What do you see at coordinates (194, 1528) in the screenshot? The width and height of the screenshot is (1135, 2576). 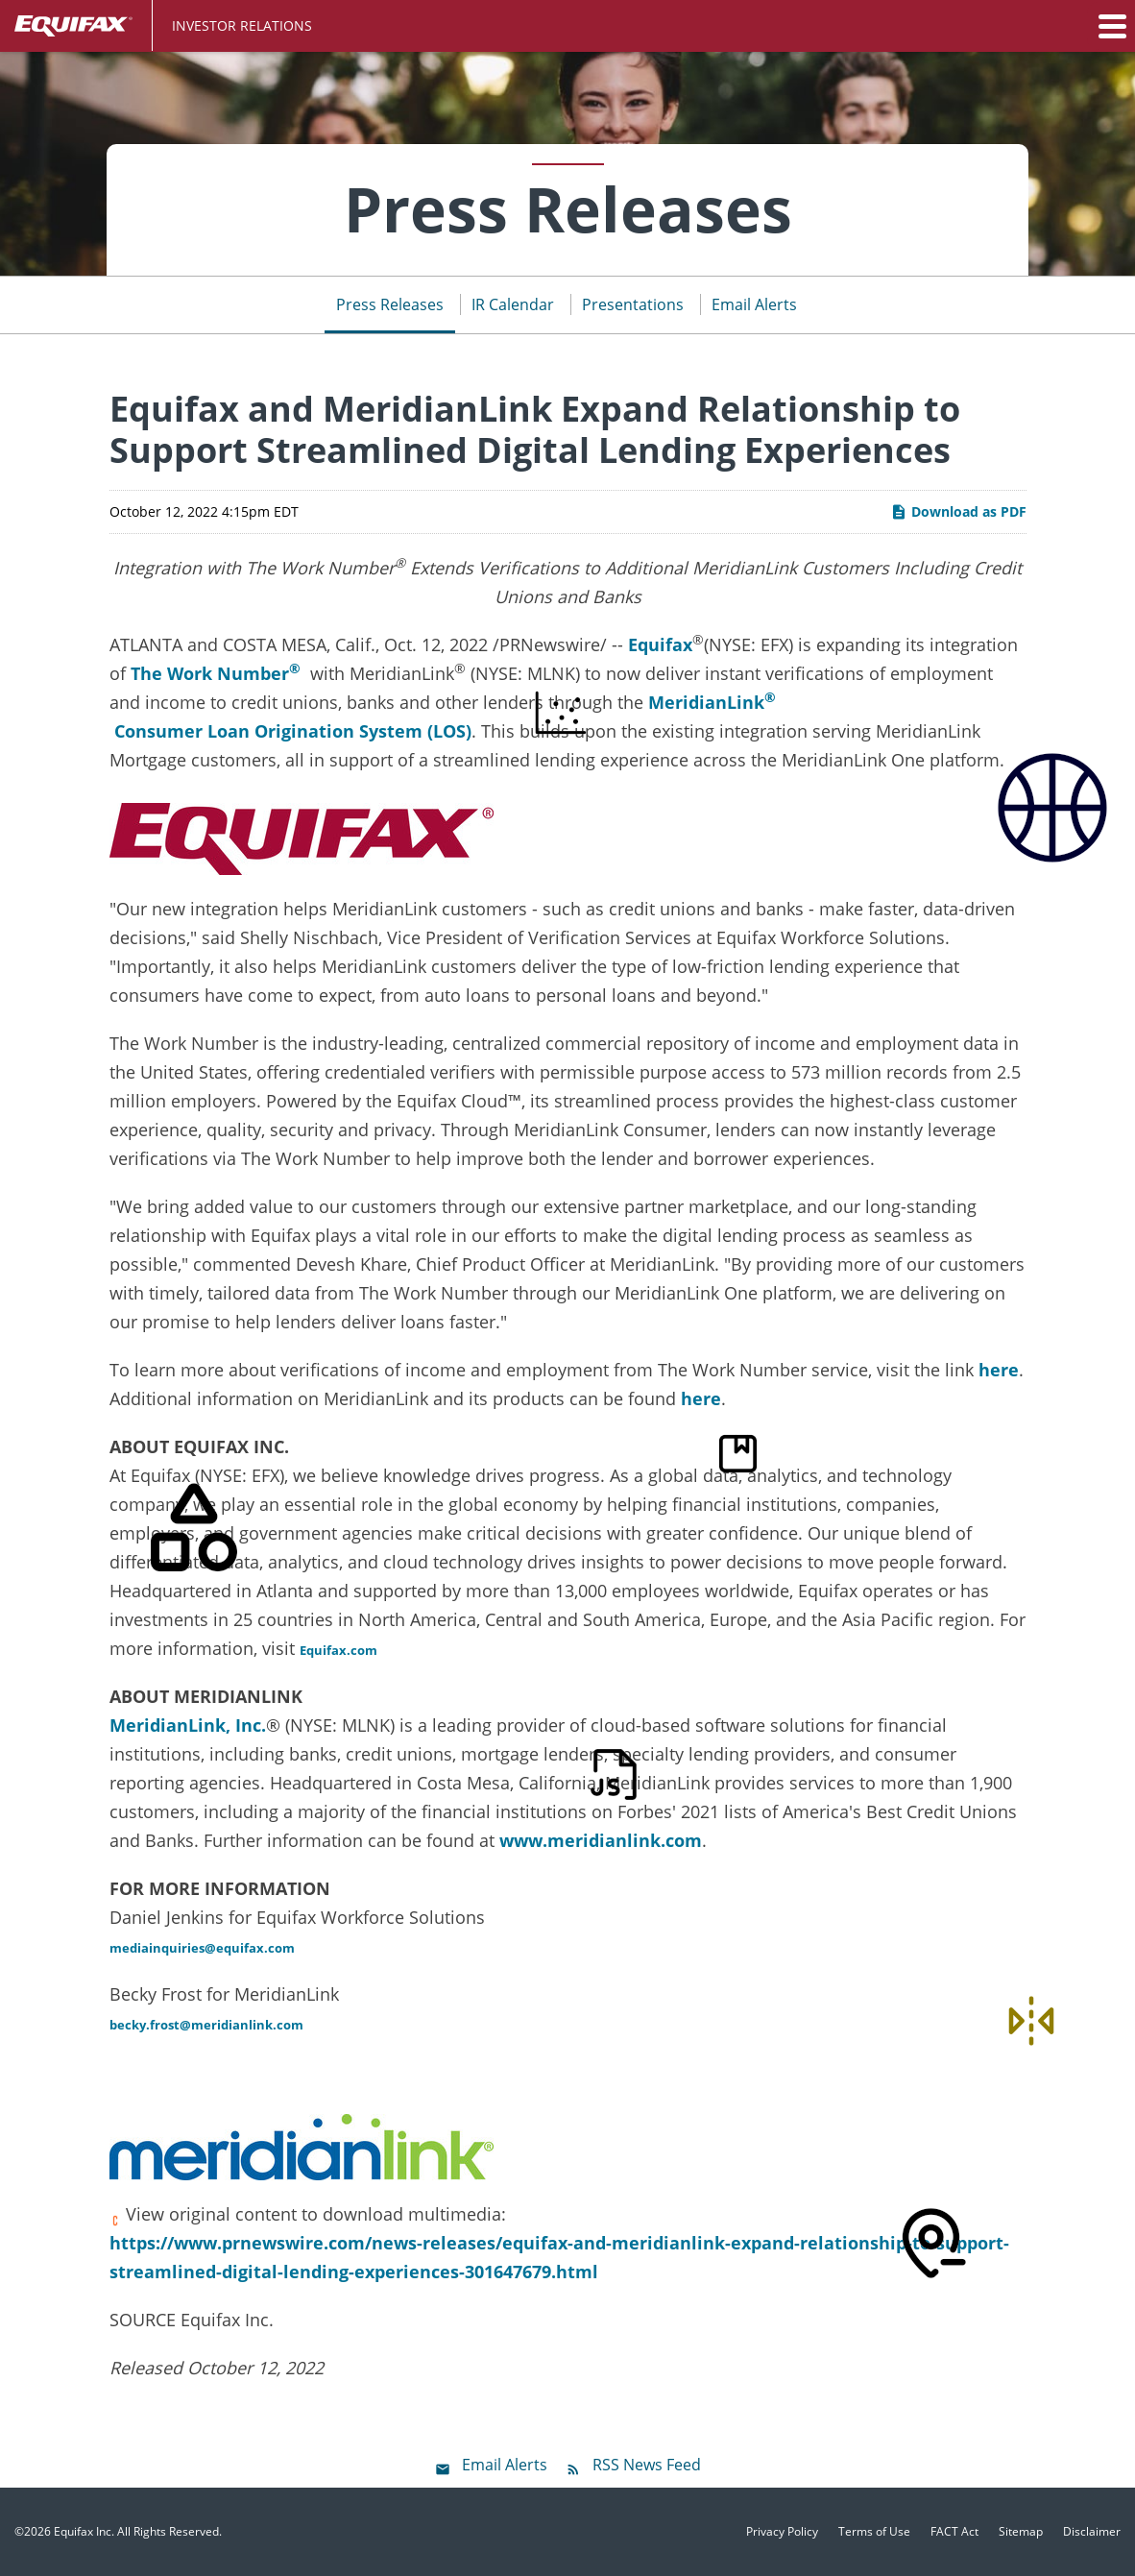 I see `access shape tools or drawing options` at bounding box center [194, 1528].